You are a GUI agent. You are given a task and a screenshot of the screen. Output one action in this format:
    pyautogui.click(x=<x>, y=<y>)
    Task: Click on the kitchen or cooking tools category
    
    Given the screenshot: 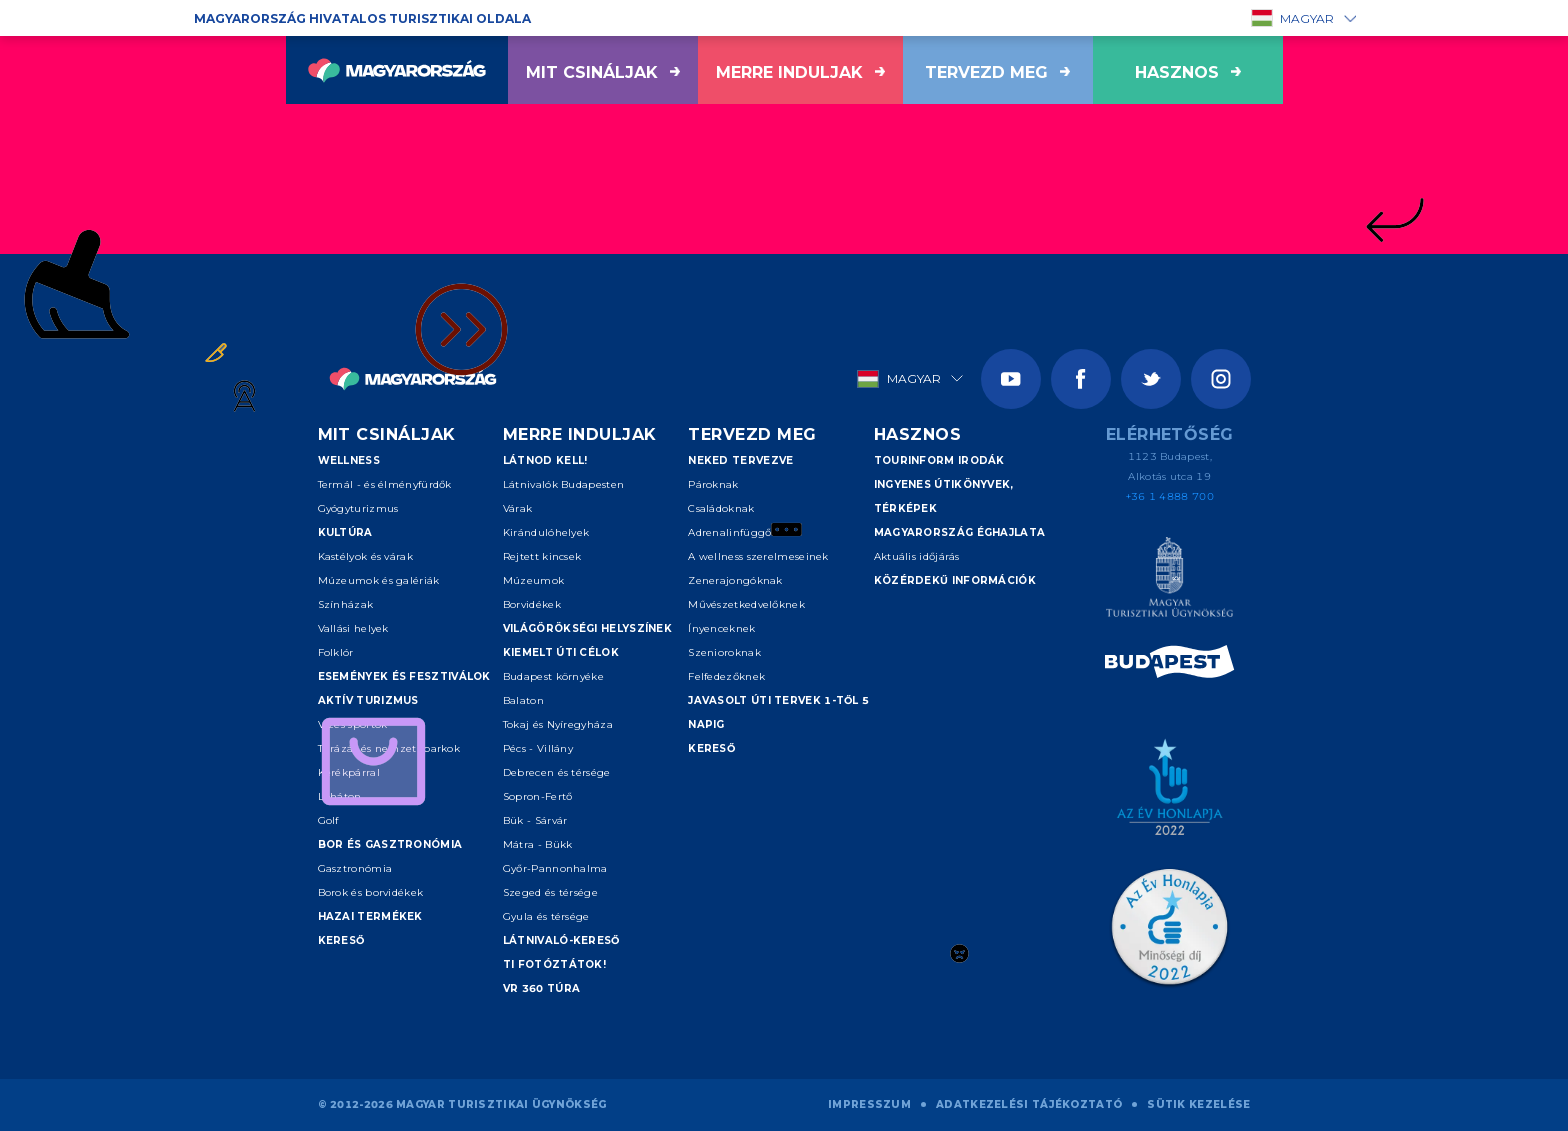 What is the action you would take?
    pyautogui.click(x=216, y=353)
    